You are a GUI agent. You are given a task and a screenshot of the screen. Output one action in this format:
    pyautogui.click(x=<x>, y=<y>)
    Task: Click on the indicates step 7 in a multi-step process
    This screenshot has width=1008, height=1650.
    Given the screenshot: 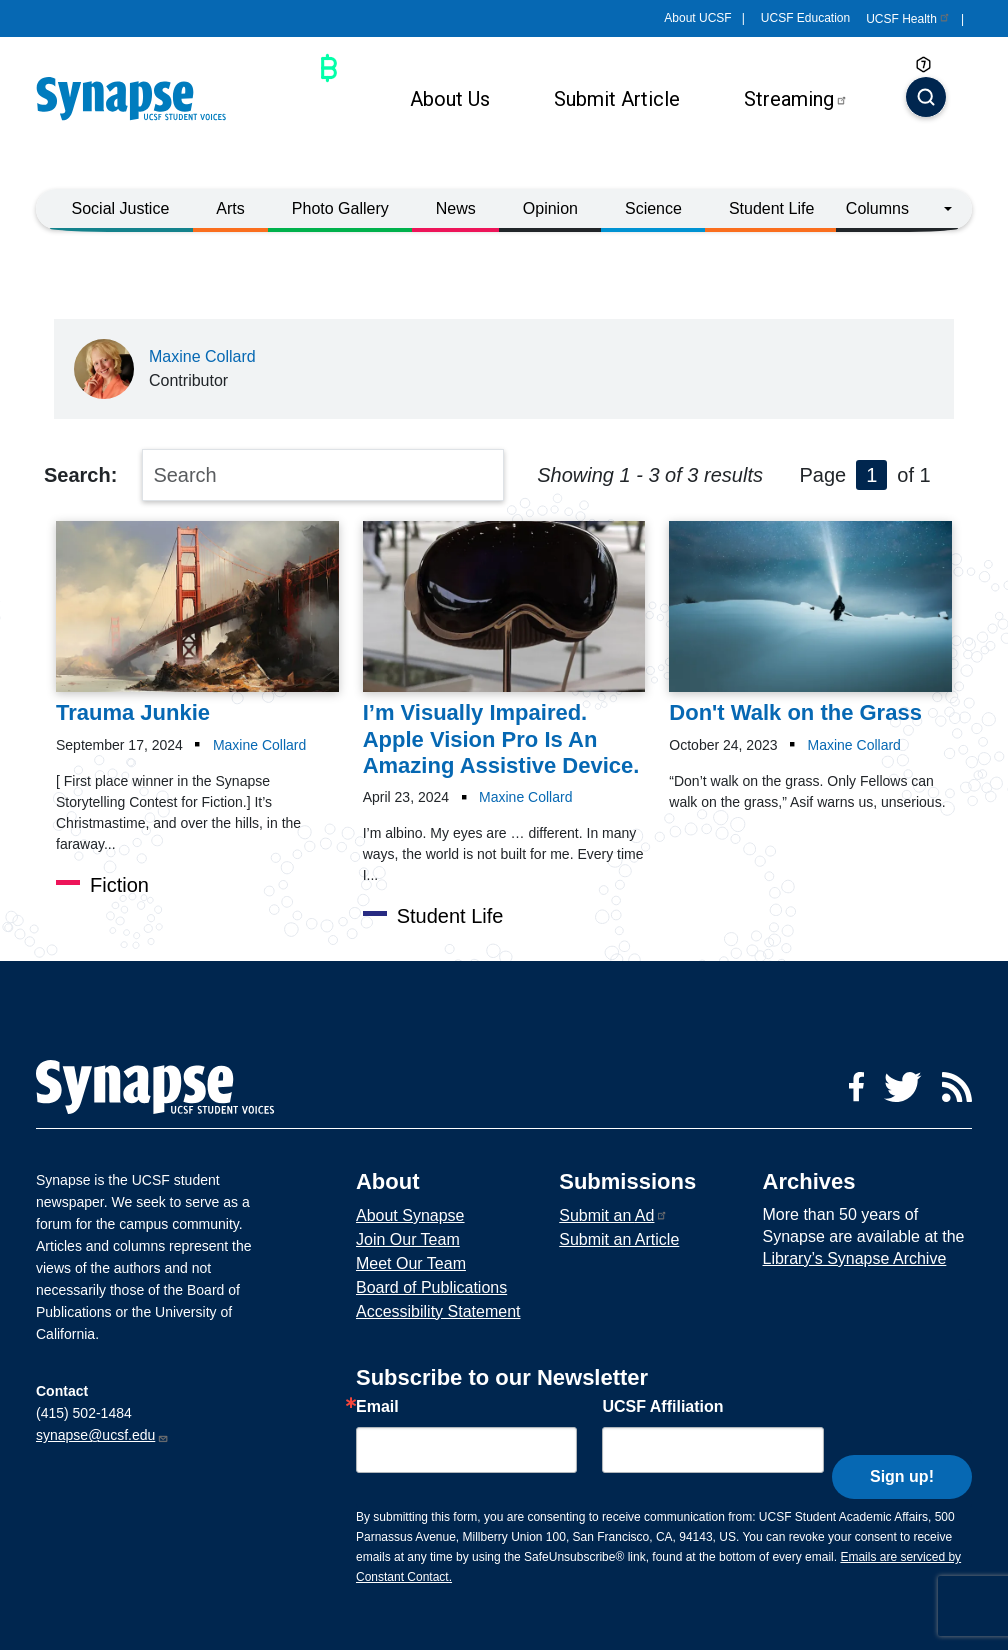 What is the action you would take?
    pyautogui.click(x=923, y=64)
    